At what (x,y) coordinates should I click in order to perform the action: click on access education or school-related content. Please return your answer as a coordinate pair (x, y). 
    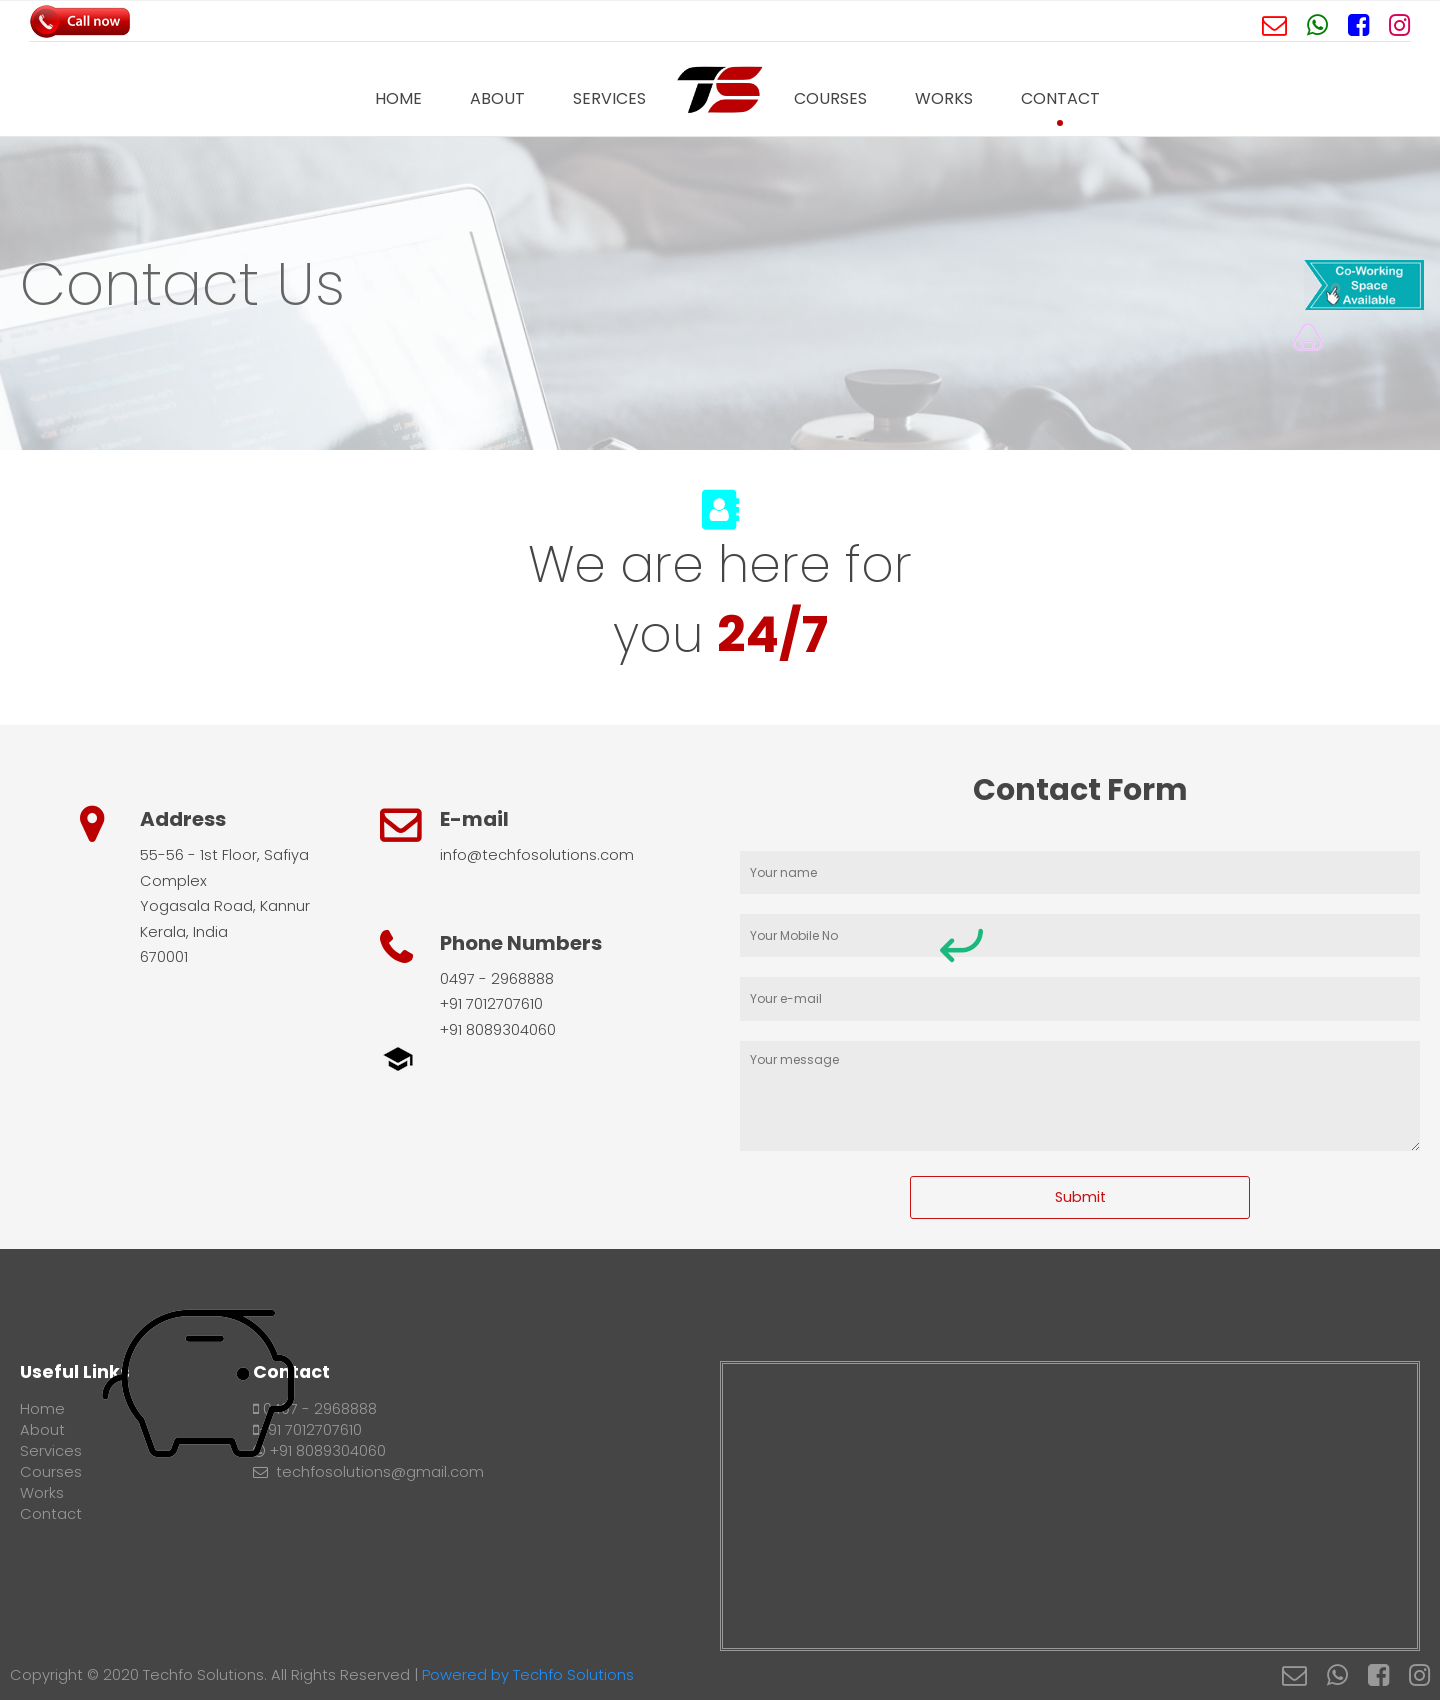
    Looking at the image, I should click on (398, 1059).